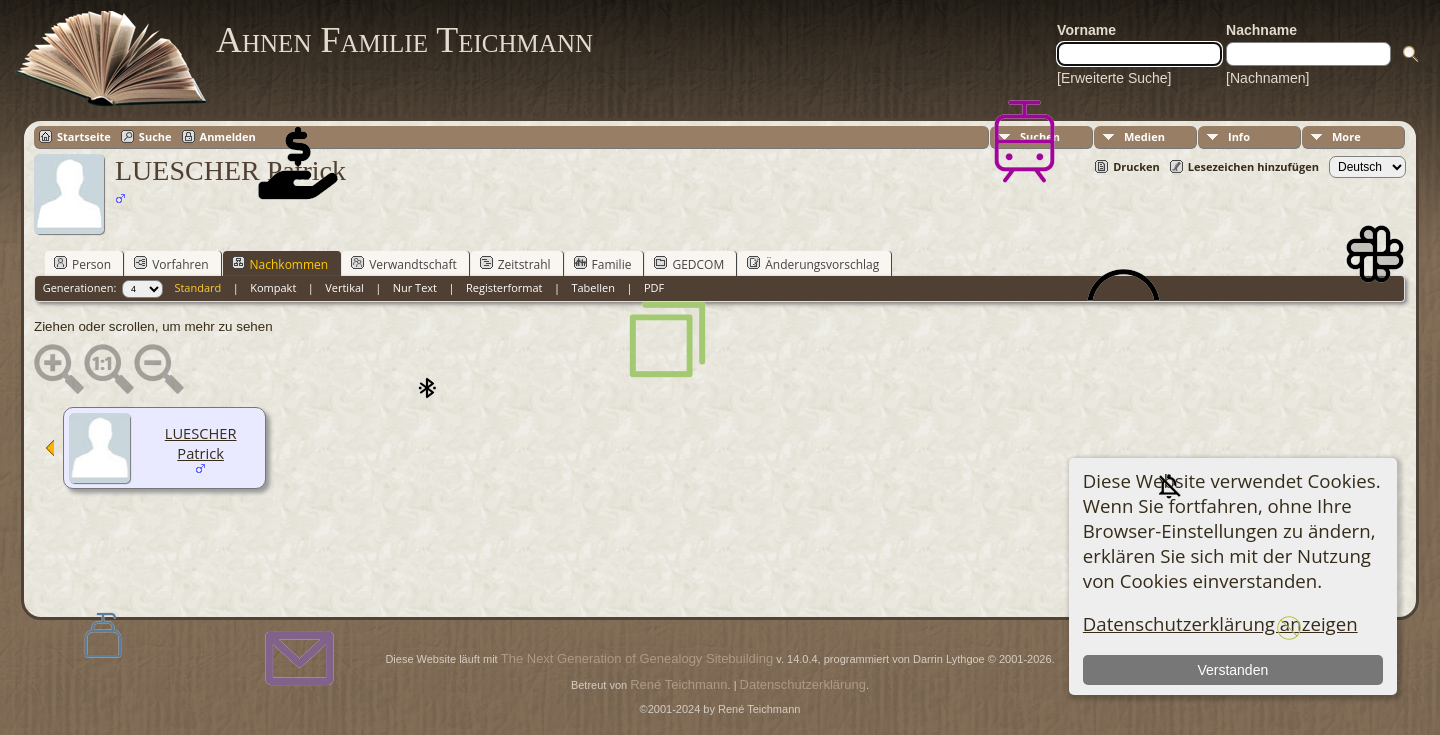 The image size is (1440, 735). What do you see at coordinates (427, 388) in the screenshot?
I see `indicates bluetooth is connected to a device` at bounding box center [427, 388].